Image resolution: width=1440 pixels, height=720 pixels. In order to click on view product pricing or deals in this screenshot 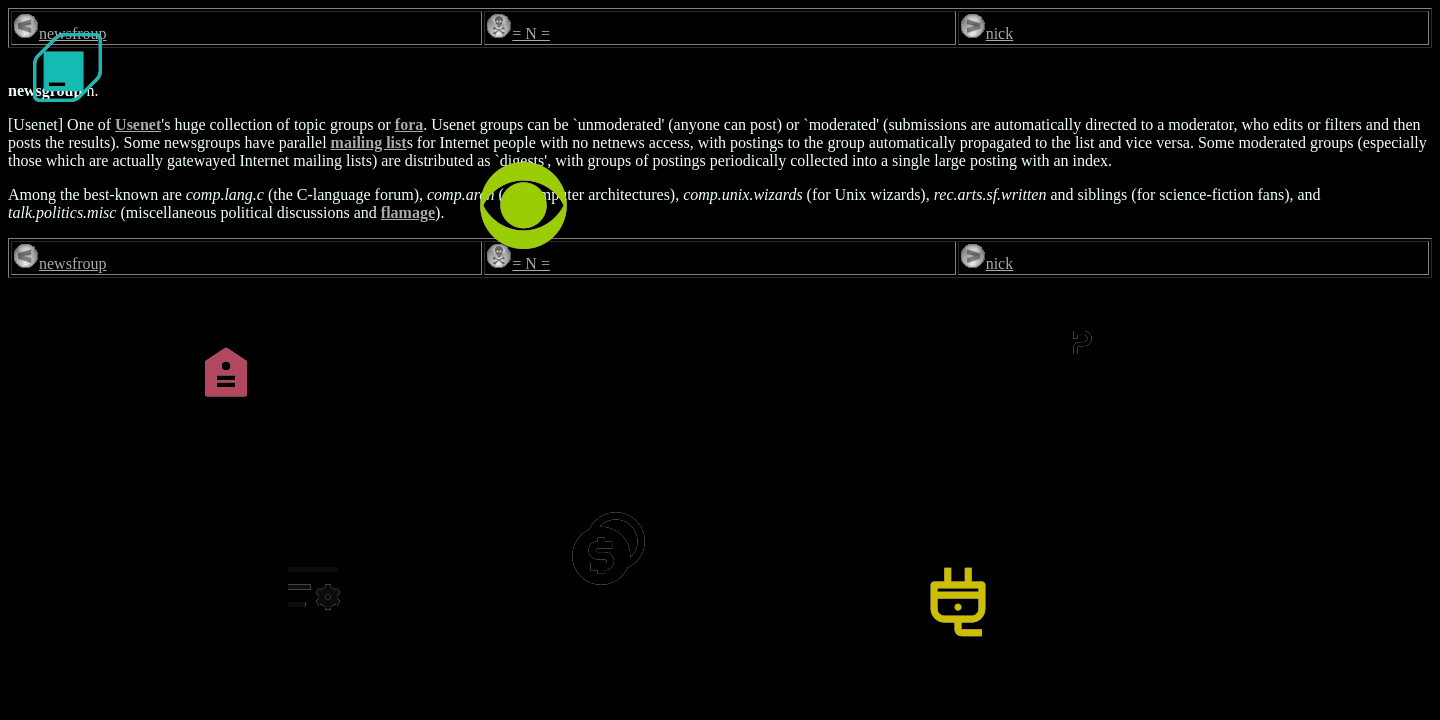, I will do `click(226, 373)`.